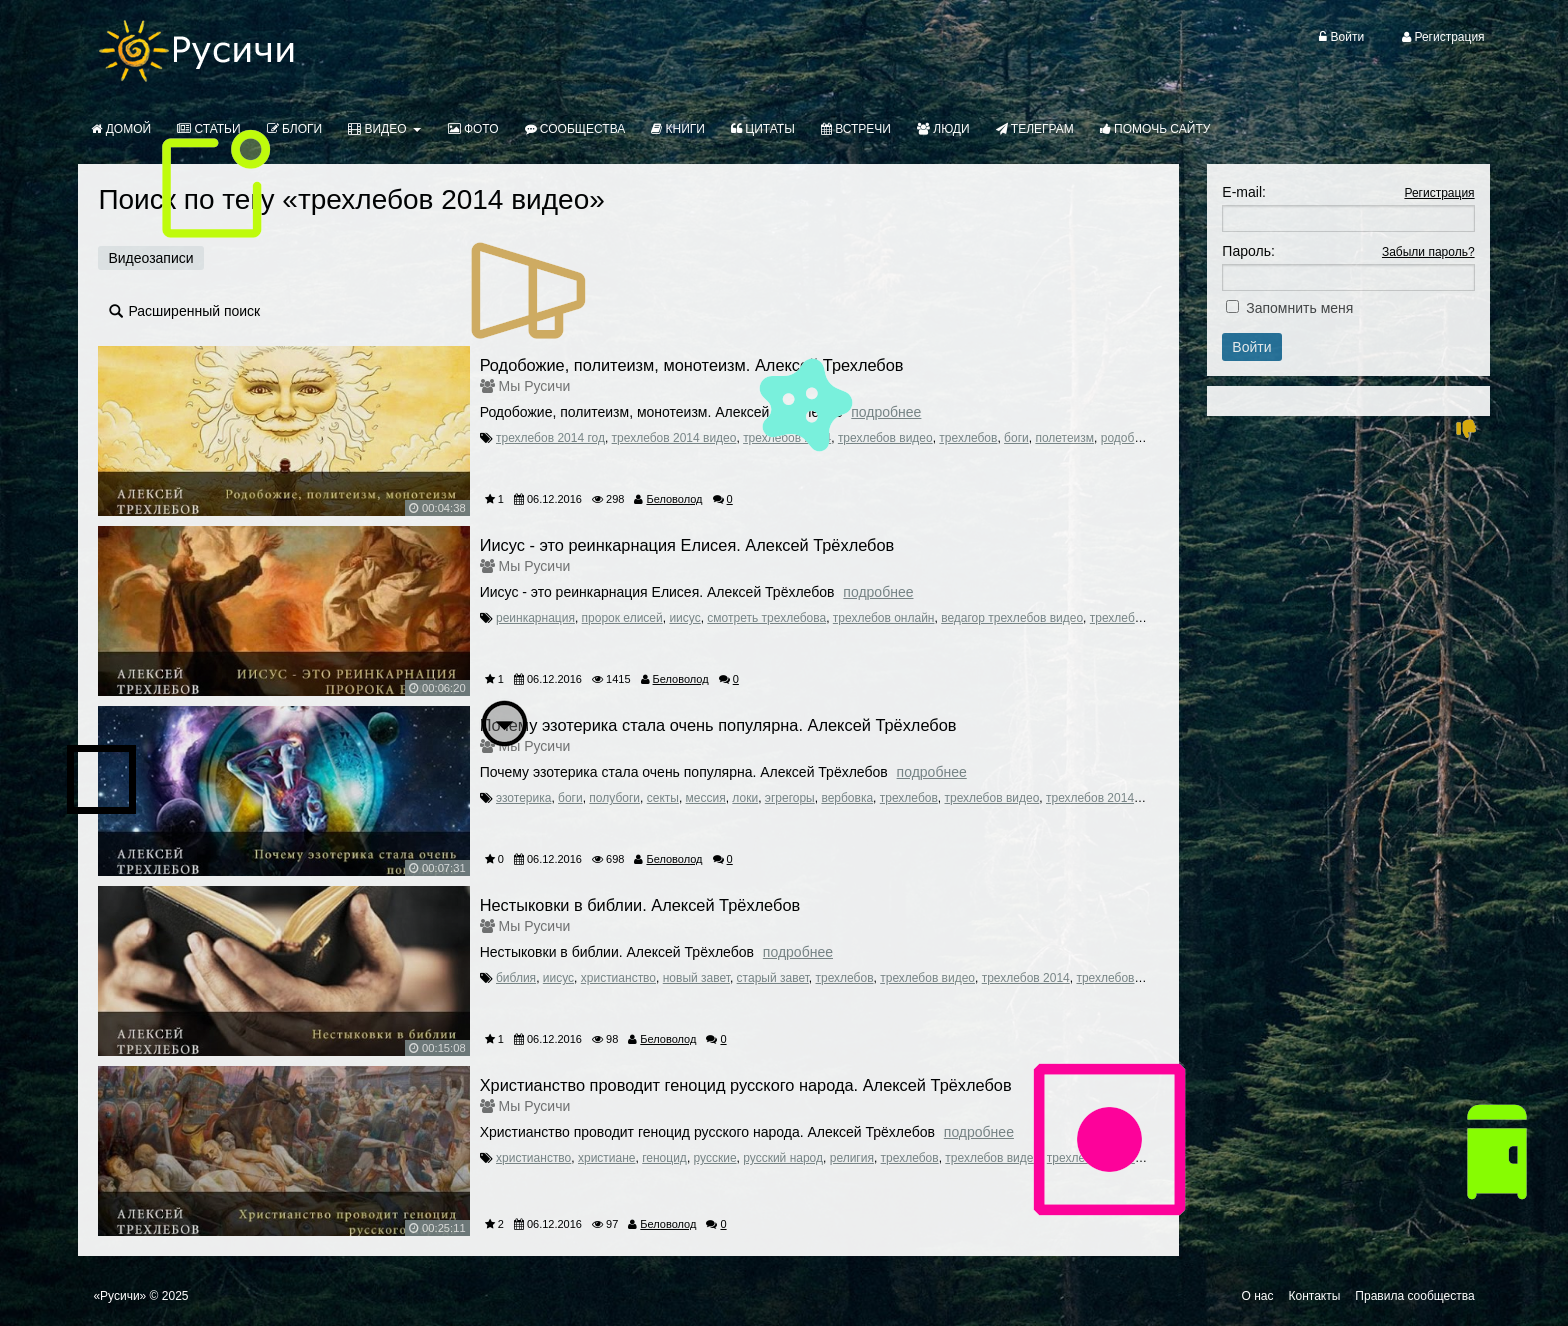 The image size is (1568, 1326). I want to click on indicates a file has been modified, so click(1109, 1139).